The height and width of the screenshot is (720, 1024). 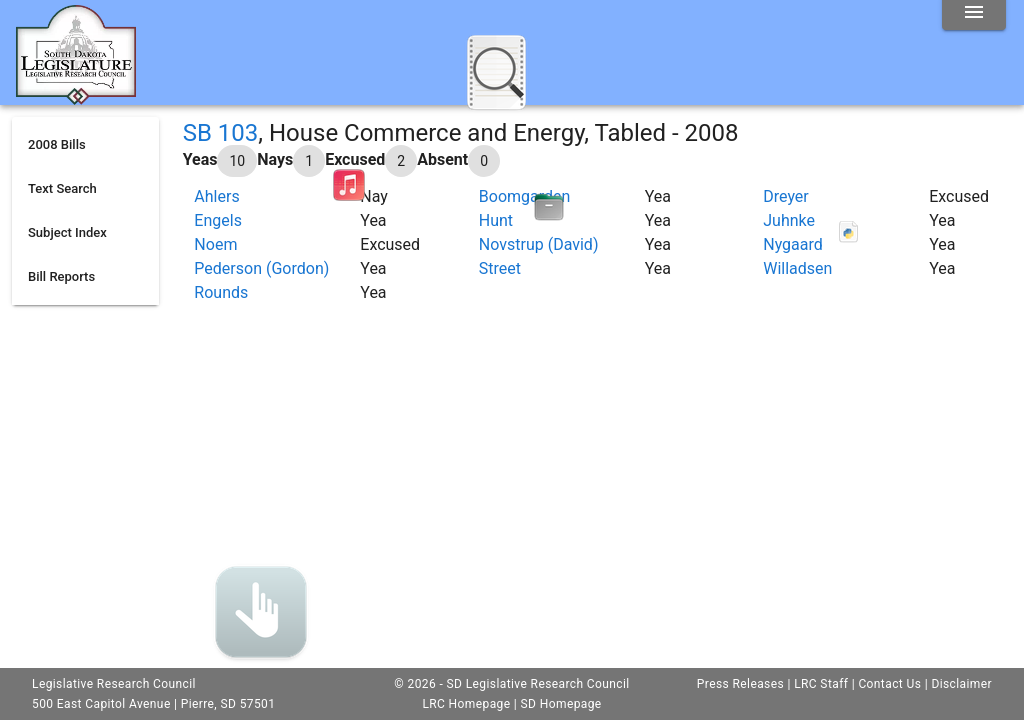 What do you see at coordinates (848, 231) in the screenshot?
I see `python 3 source code file` at bounding box center [848, 231].